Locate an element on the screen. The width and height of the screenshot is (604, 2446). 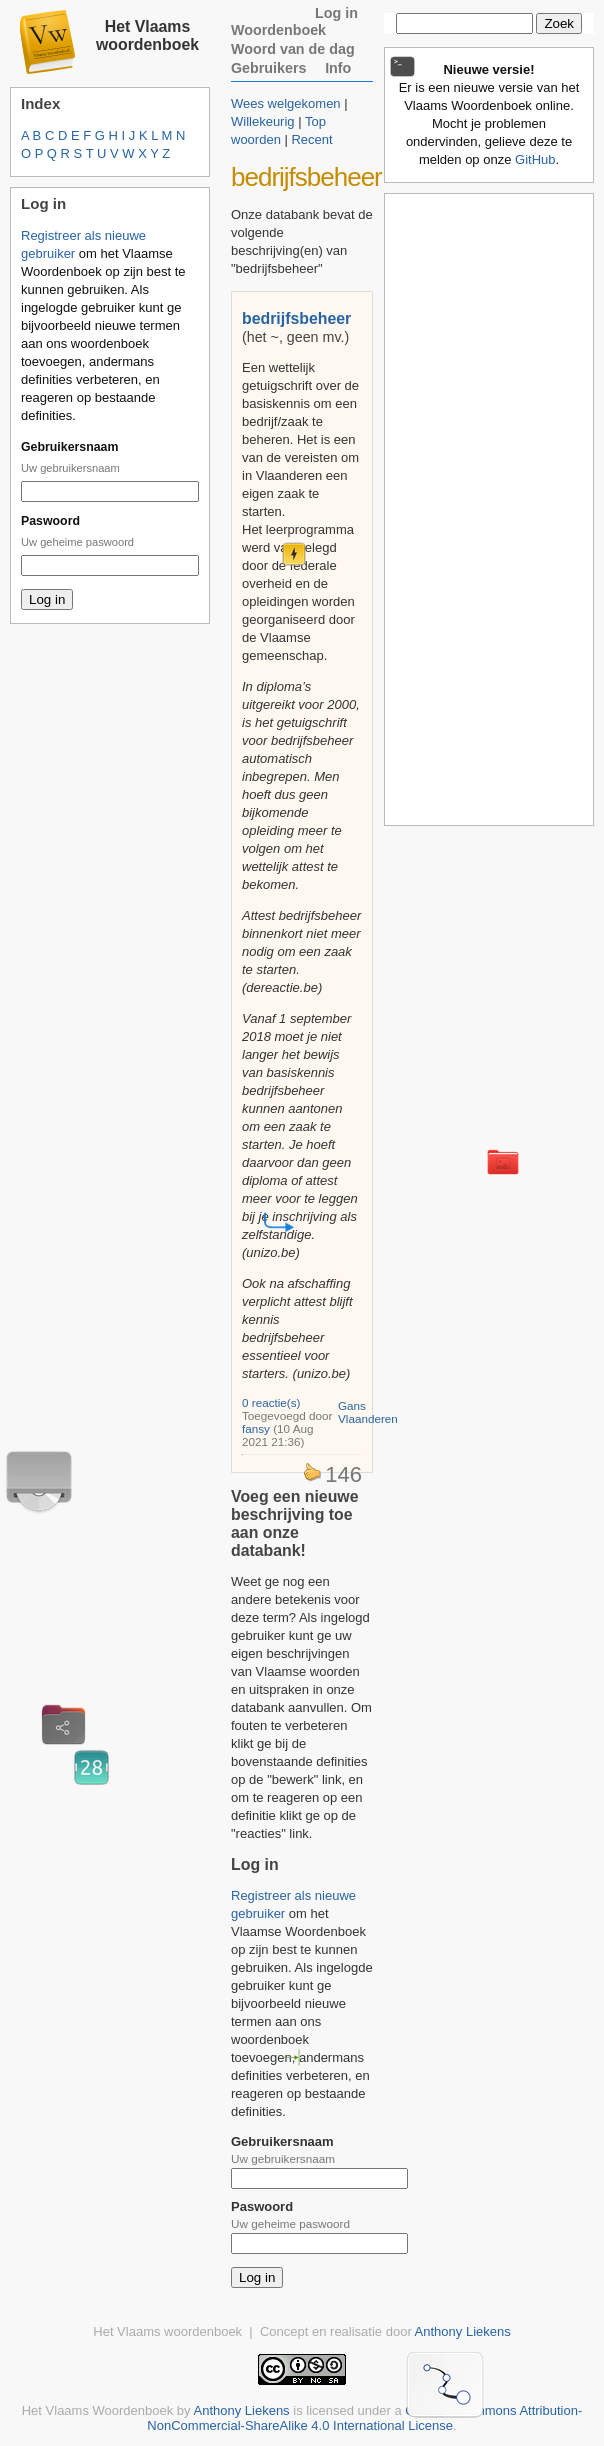
go to the last item or page is located at coordinates (291, 2057).